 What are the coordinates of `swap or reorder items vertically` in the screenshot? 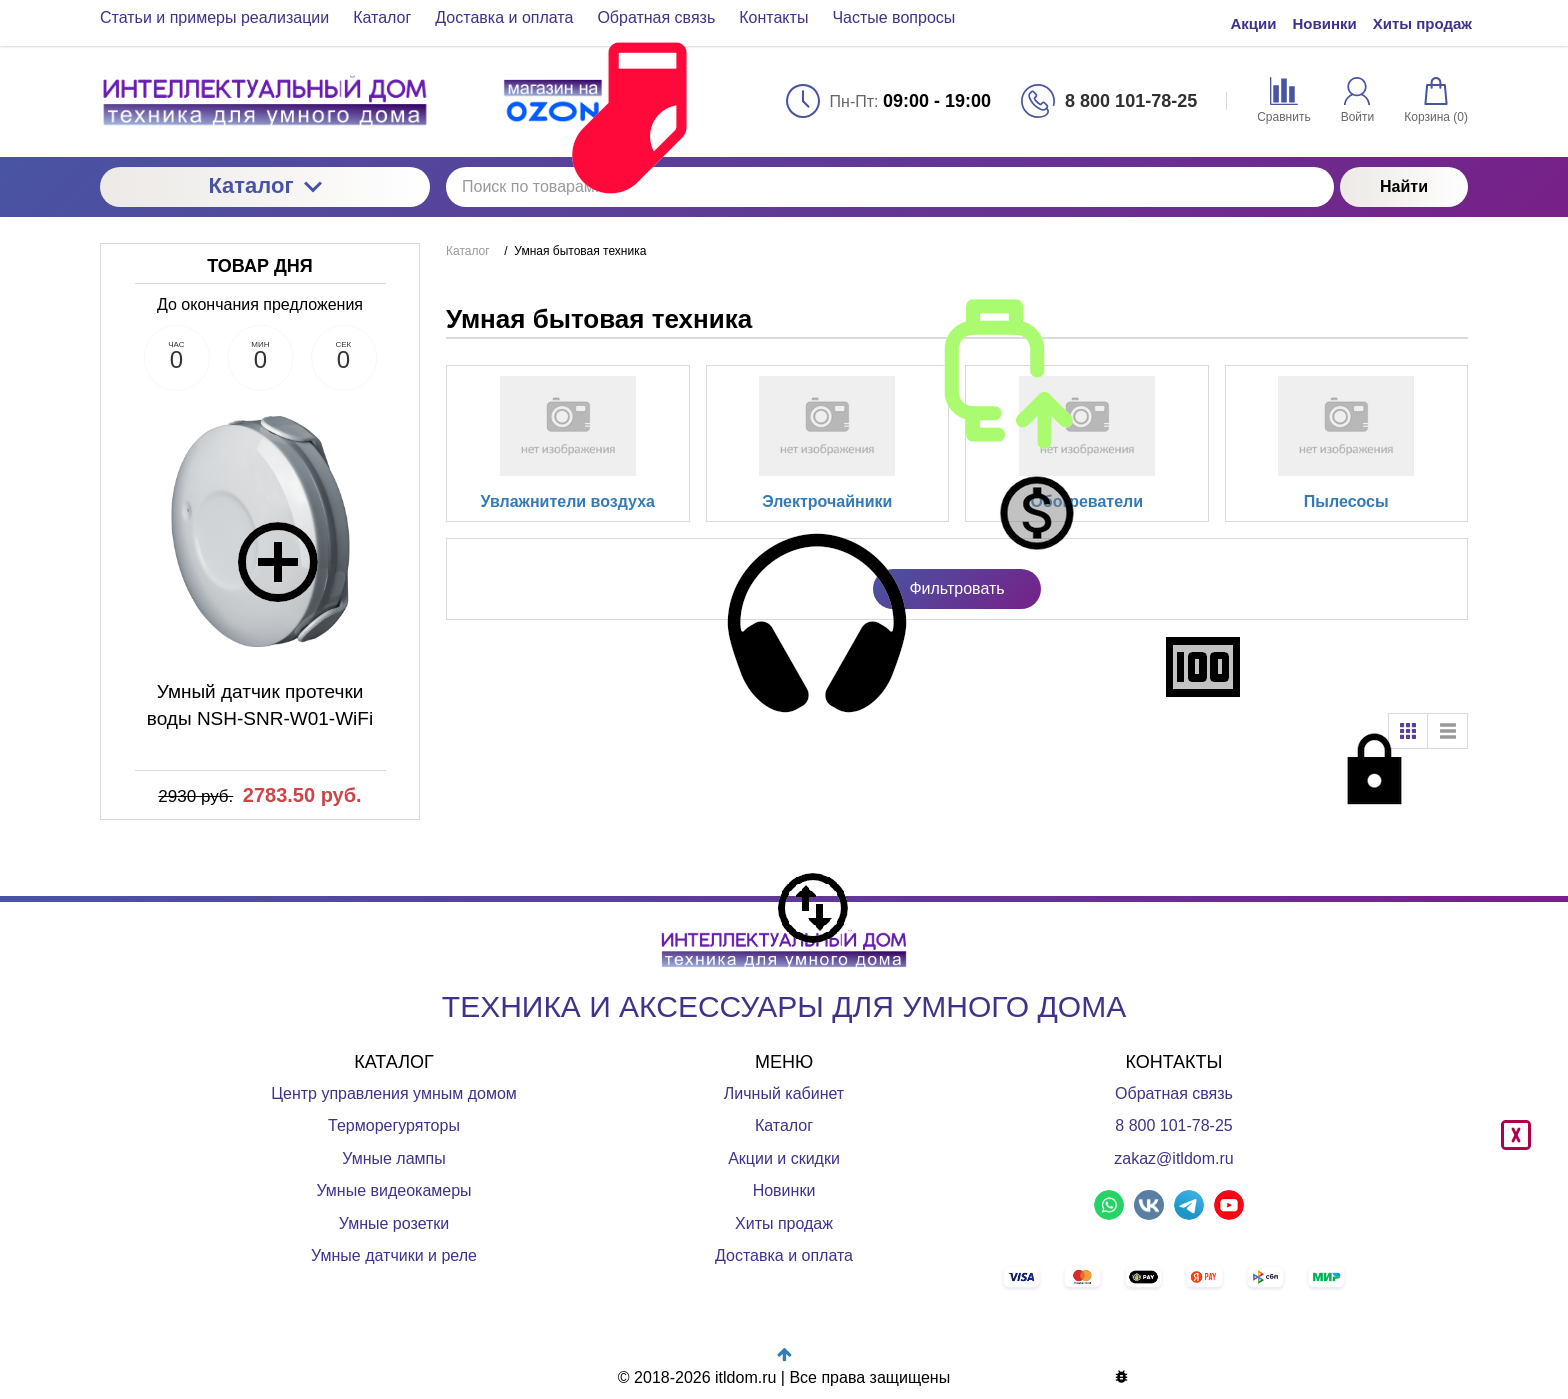 It's located at (813, 908).